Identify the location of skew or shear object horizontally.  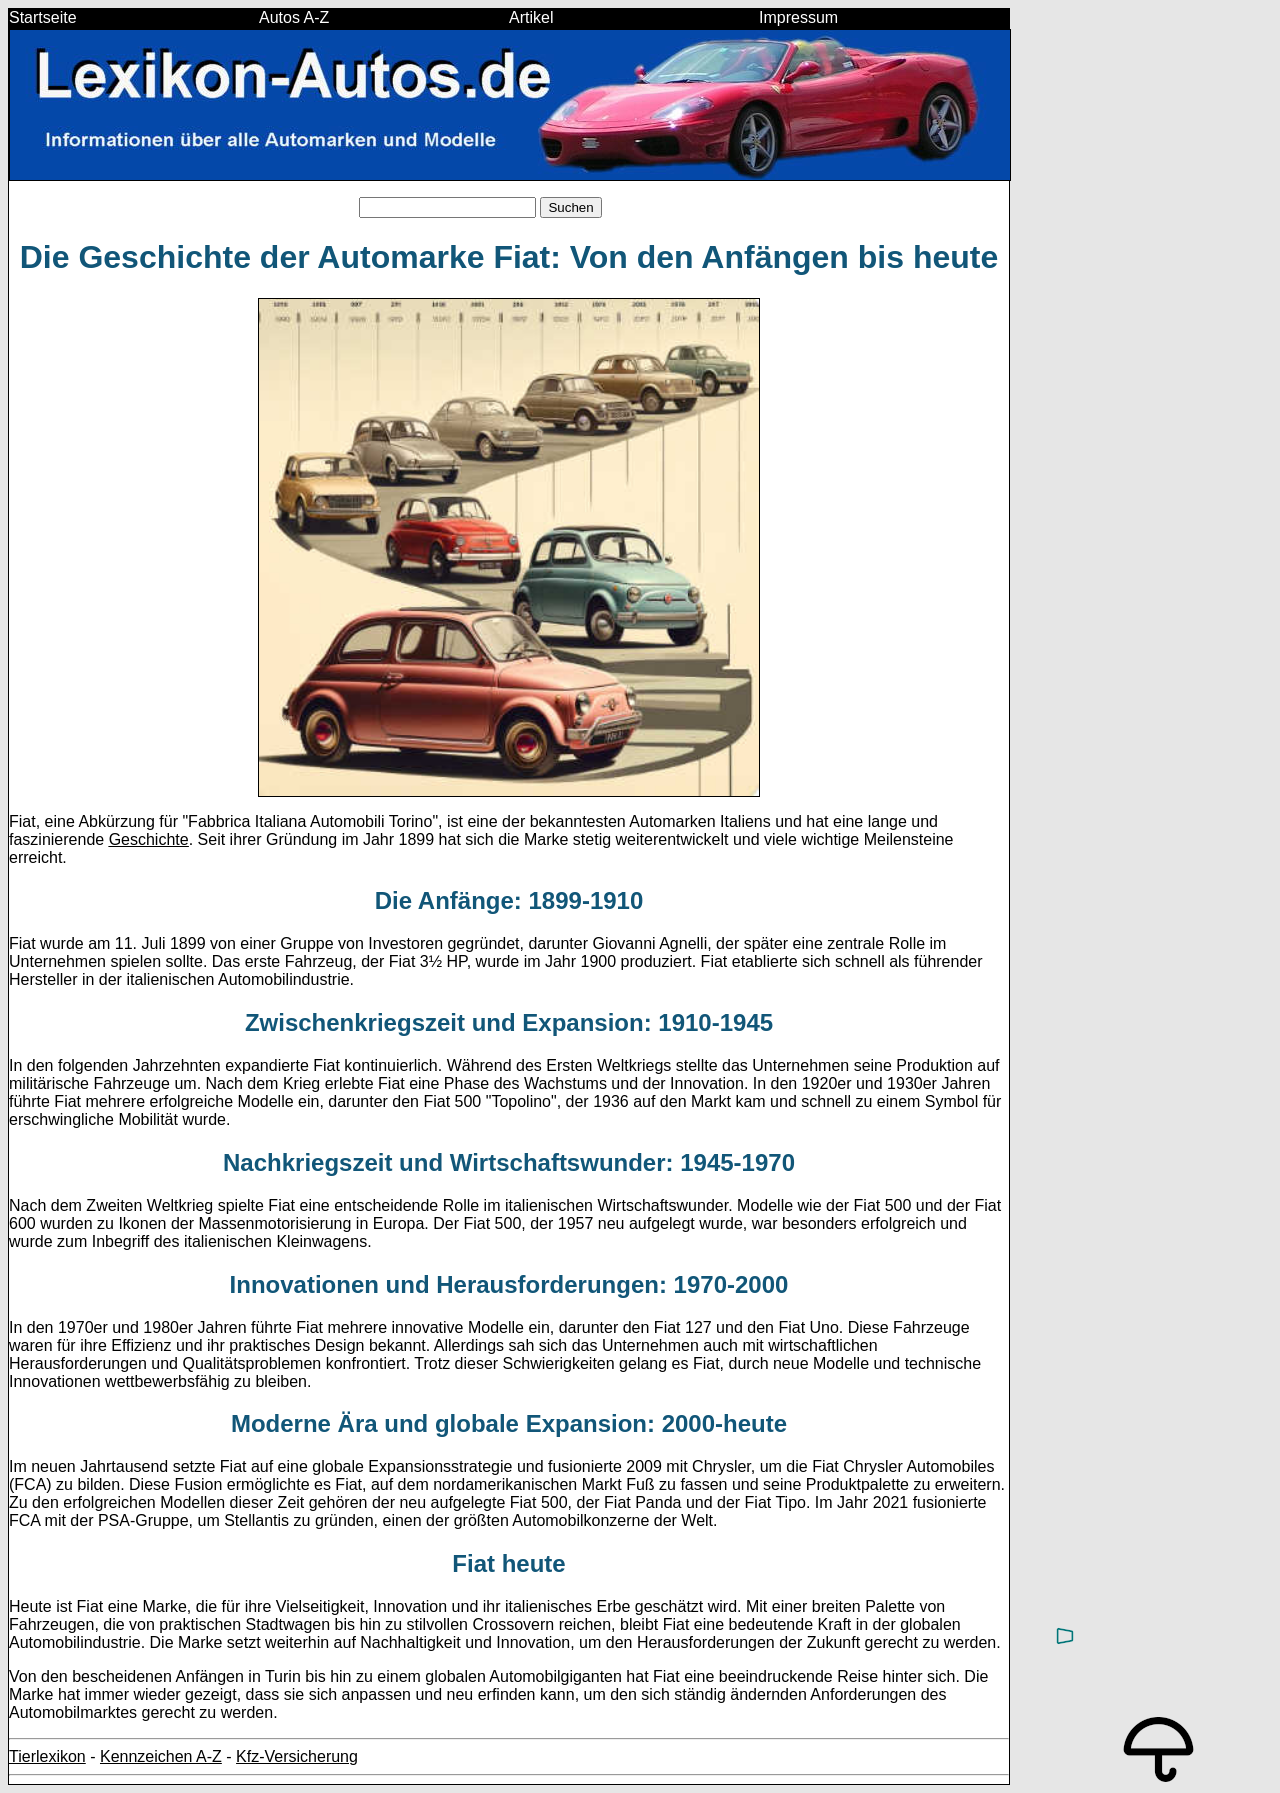
(1065, 1636).